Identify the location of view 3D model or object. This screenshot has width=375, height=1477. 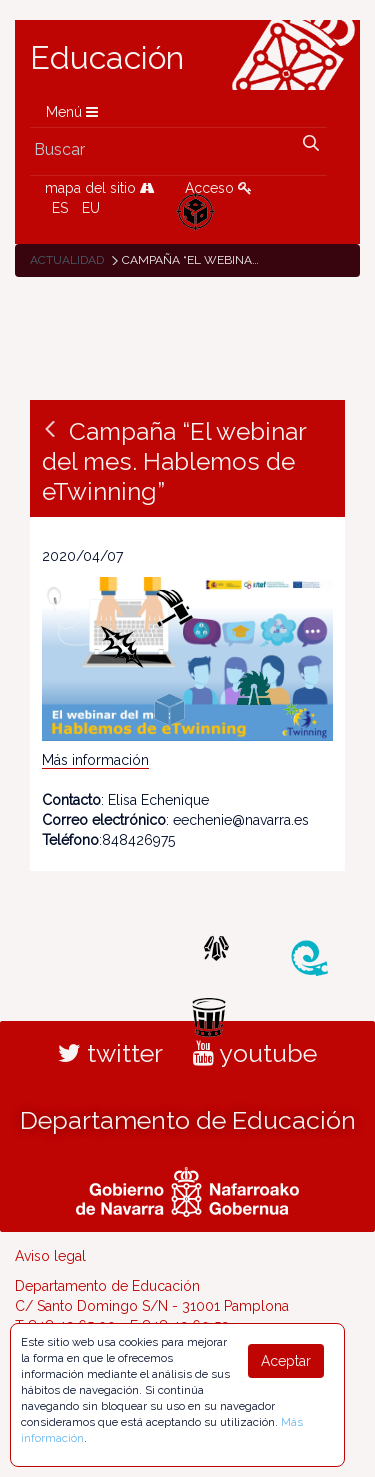
(169, 709).